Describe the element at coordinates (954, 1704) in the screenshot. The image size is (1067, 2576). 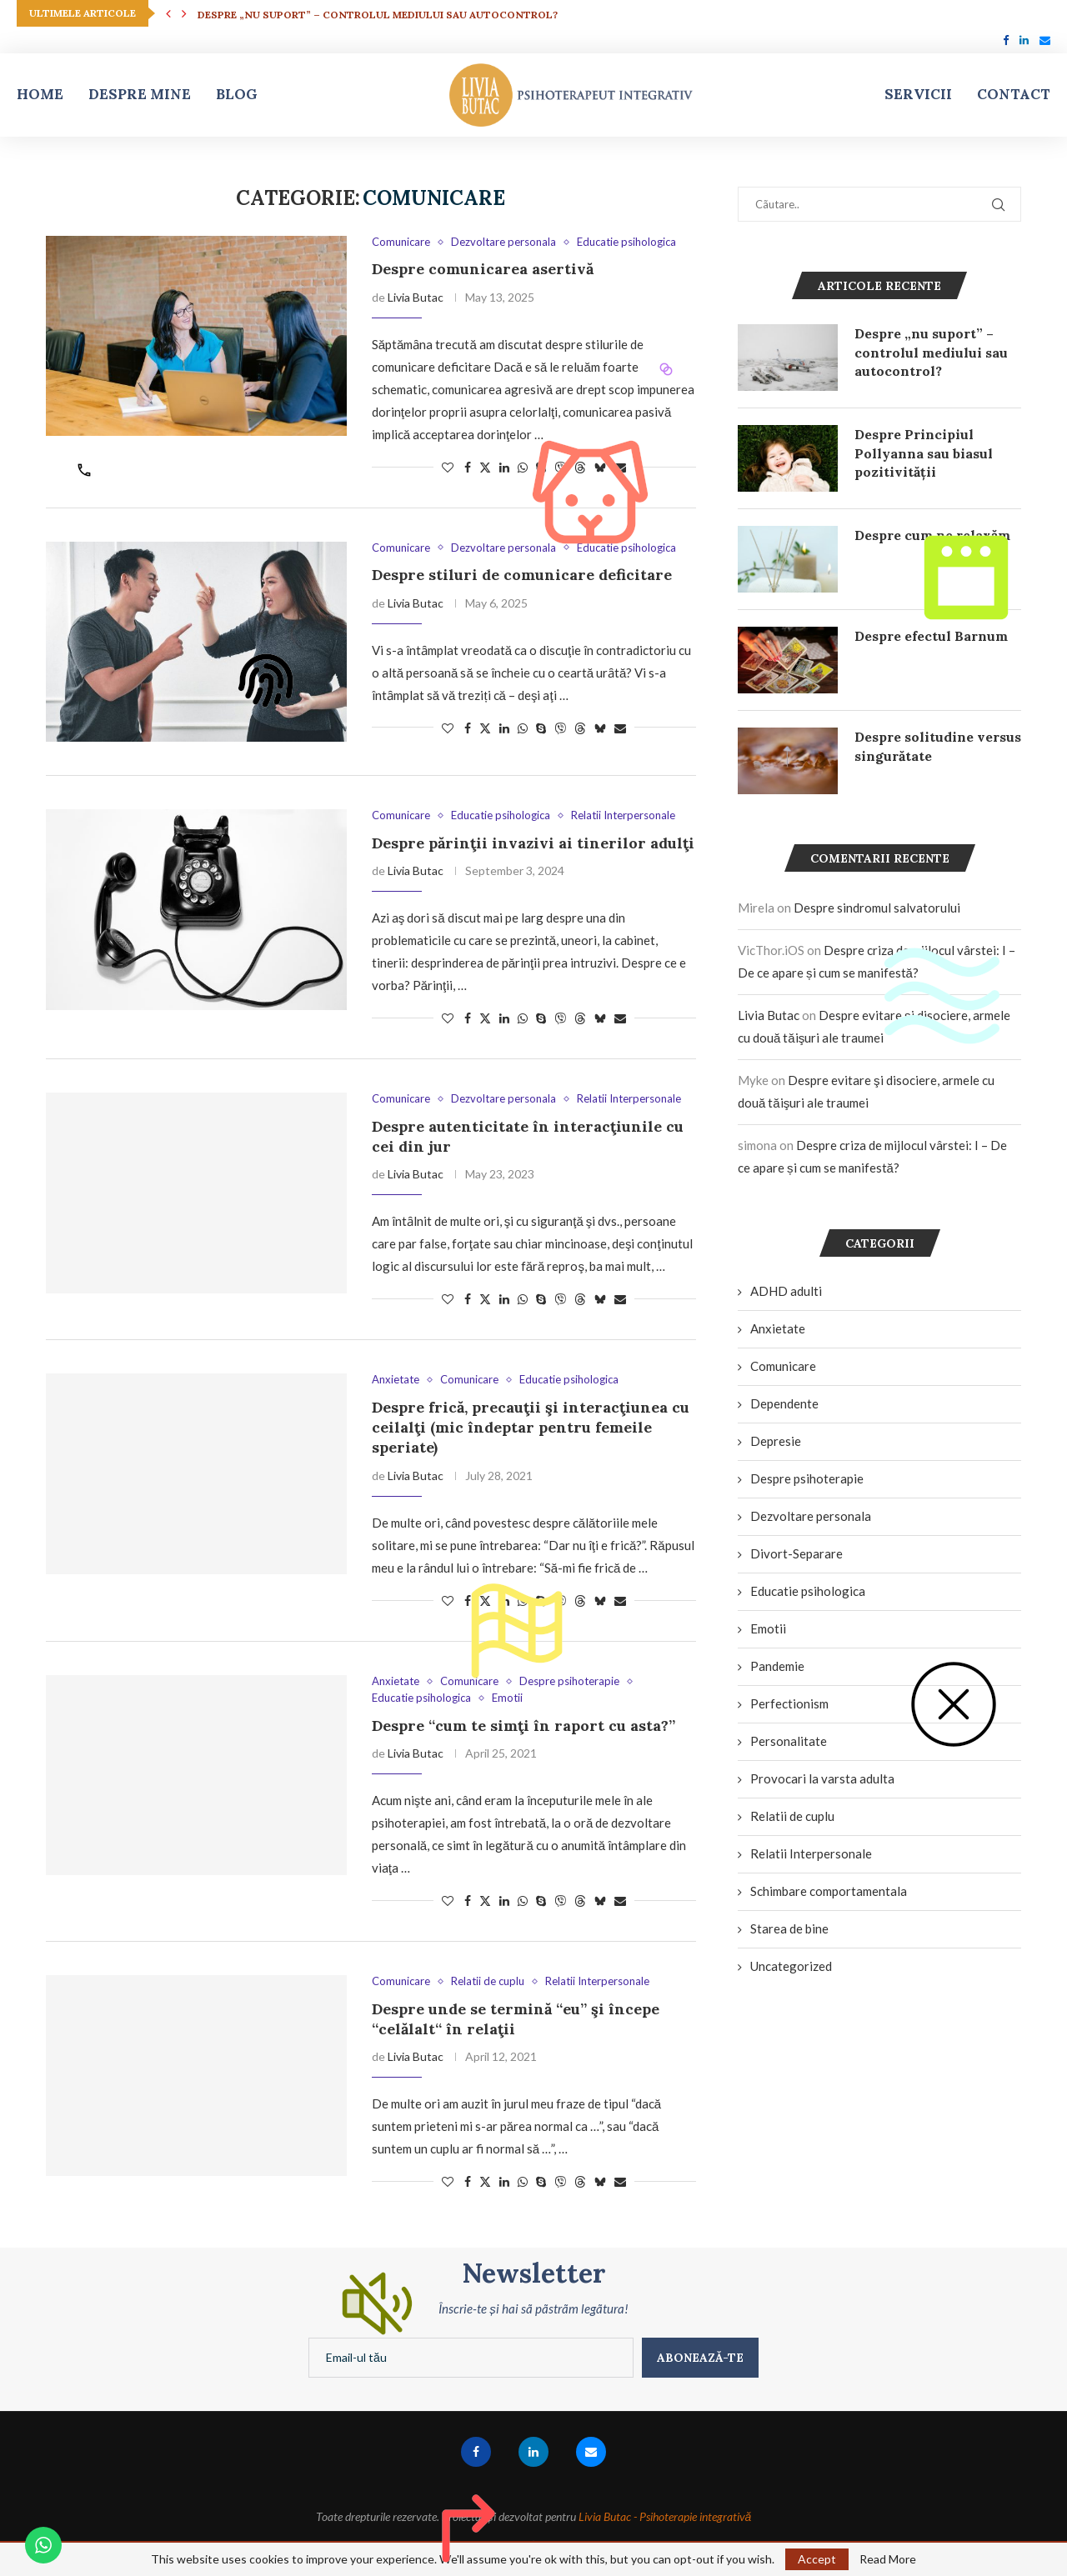
I see `close or dismiss a dialog` at that location.